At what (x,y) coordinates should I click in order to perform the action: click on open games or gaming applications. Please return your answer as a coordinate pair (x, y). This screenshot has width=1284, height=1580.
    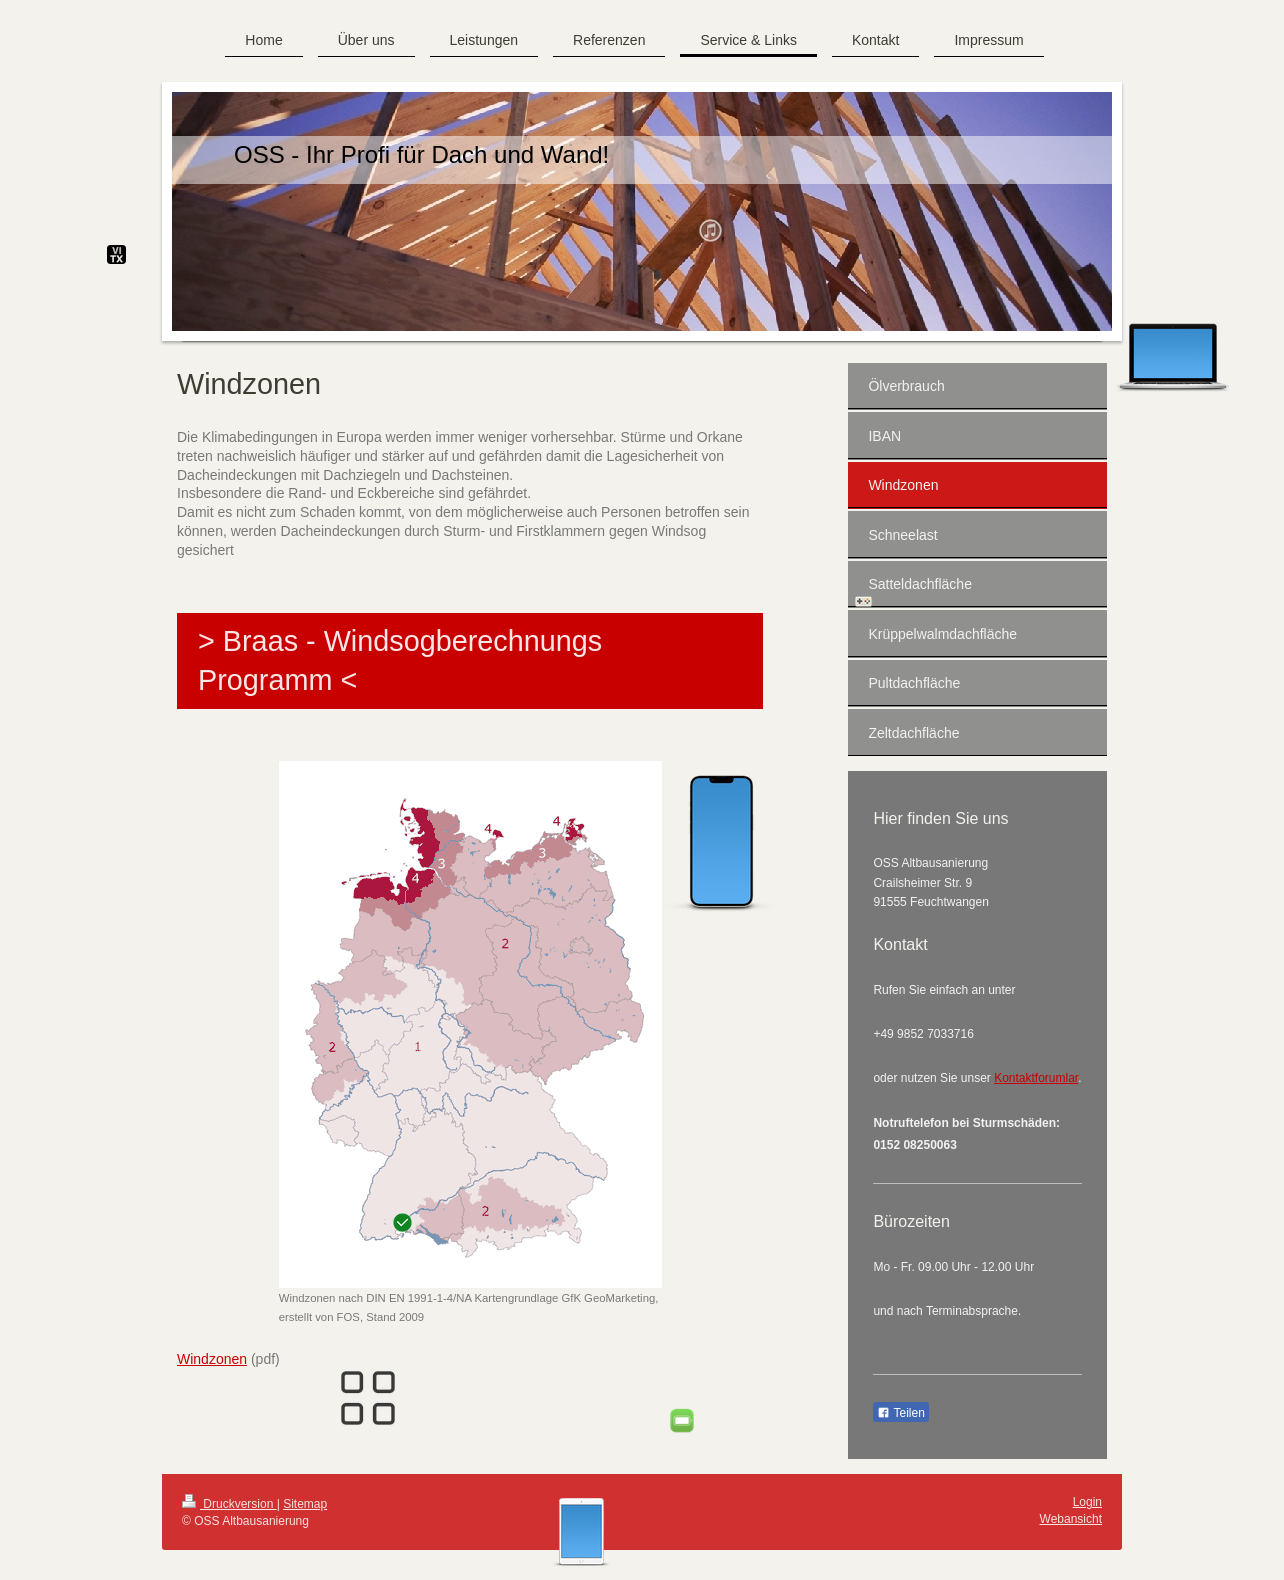
    Looking at the image, I should click on (863, 601).